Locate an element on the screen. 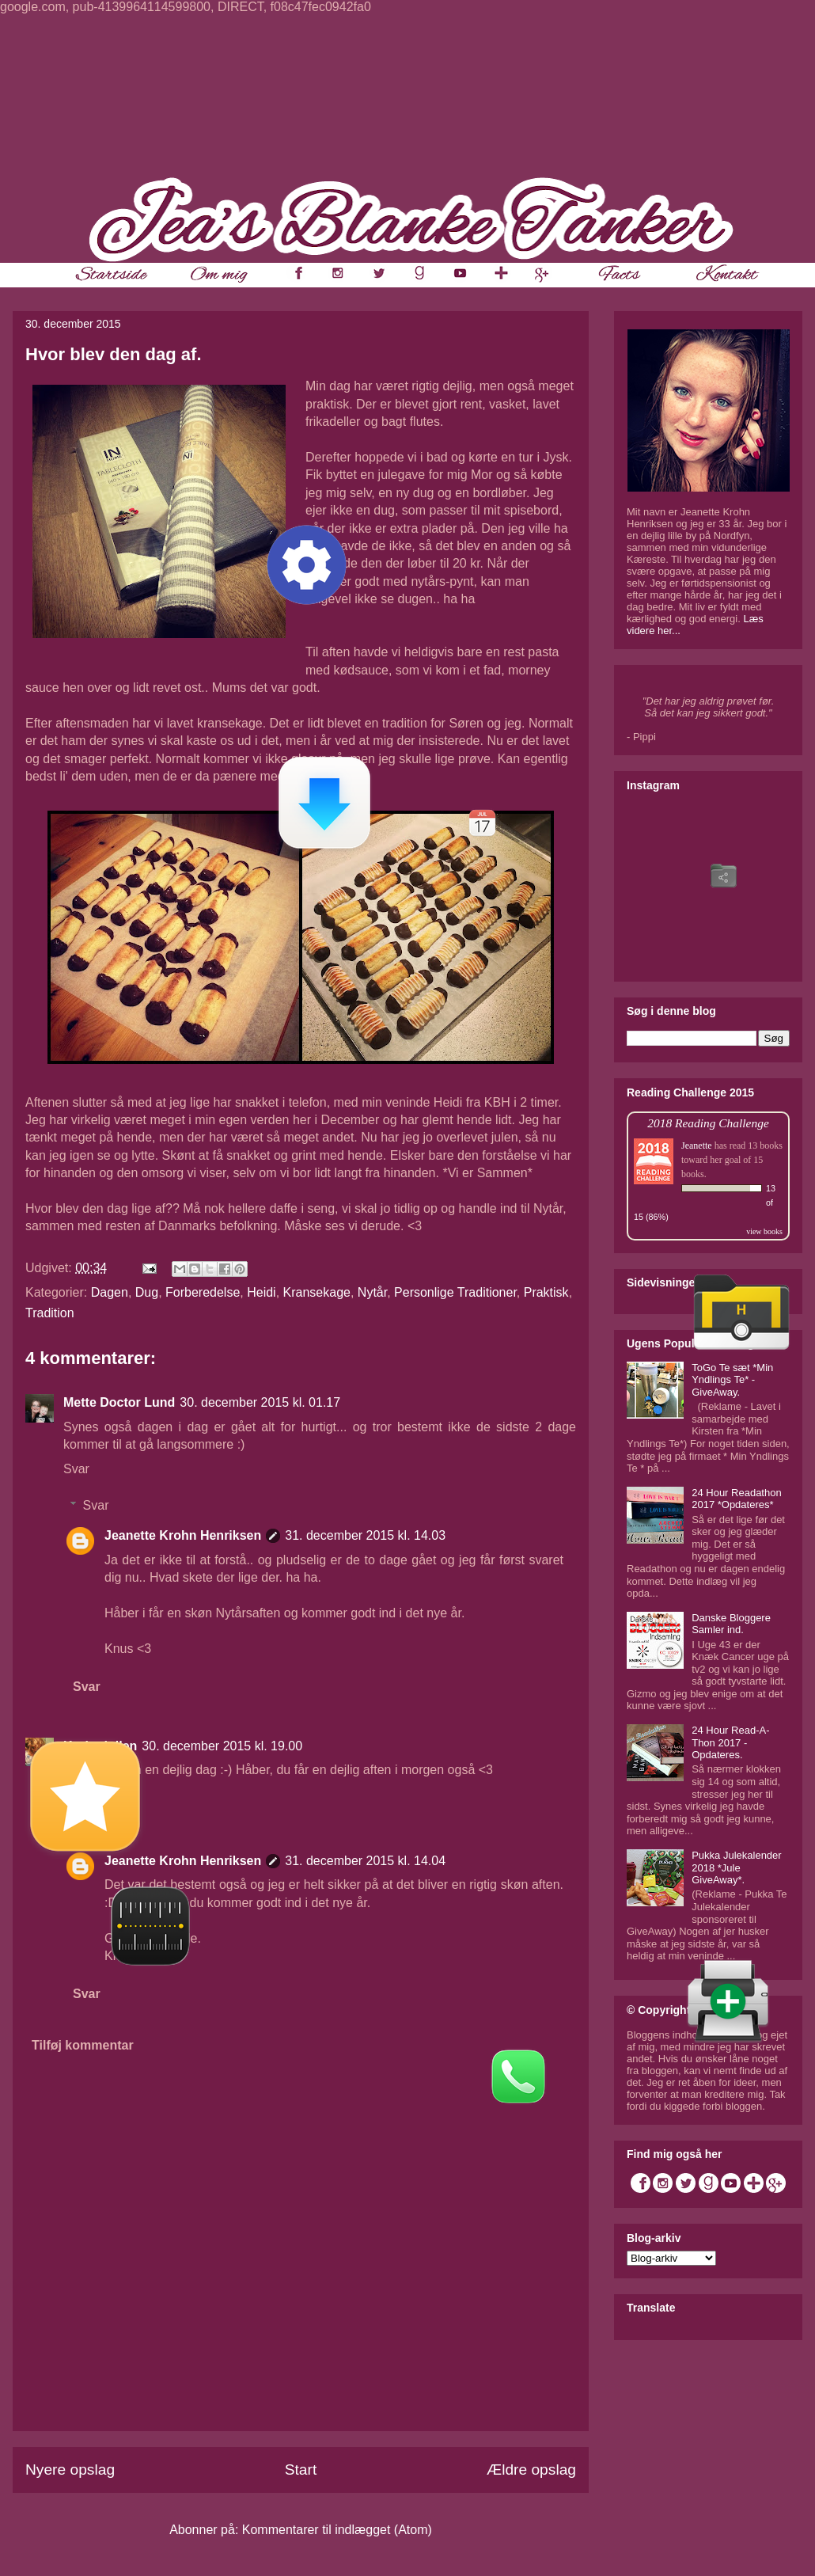 The height and width of the screenshot is (2576, 815). folder for pokémon ultra ball collection or related game files is located at coordinates (741, 1314).